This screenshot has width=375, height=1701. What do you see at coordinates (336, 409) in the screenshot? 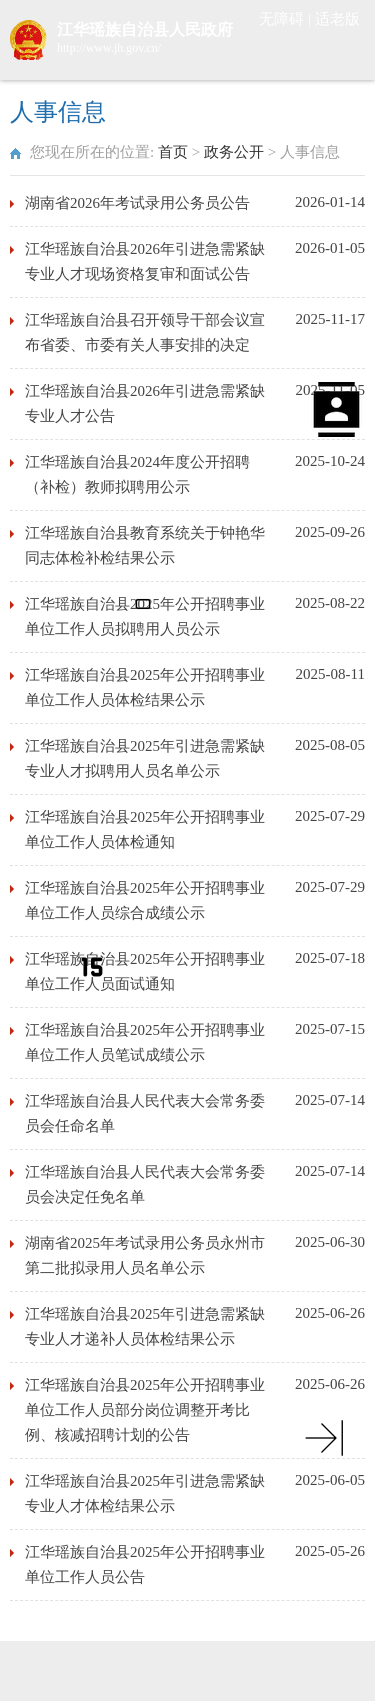
I see `access your contacts list` at bounding box center [336, 409].